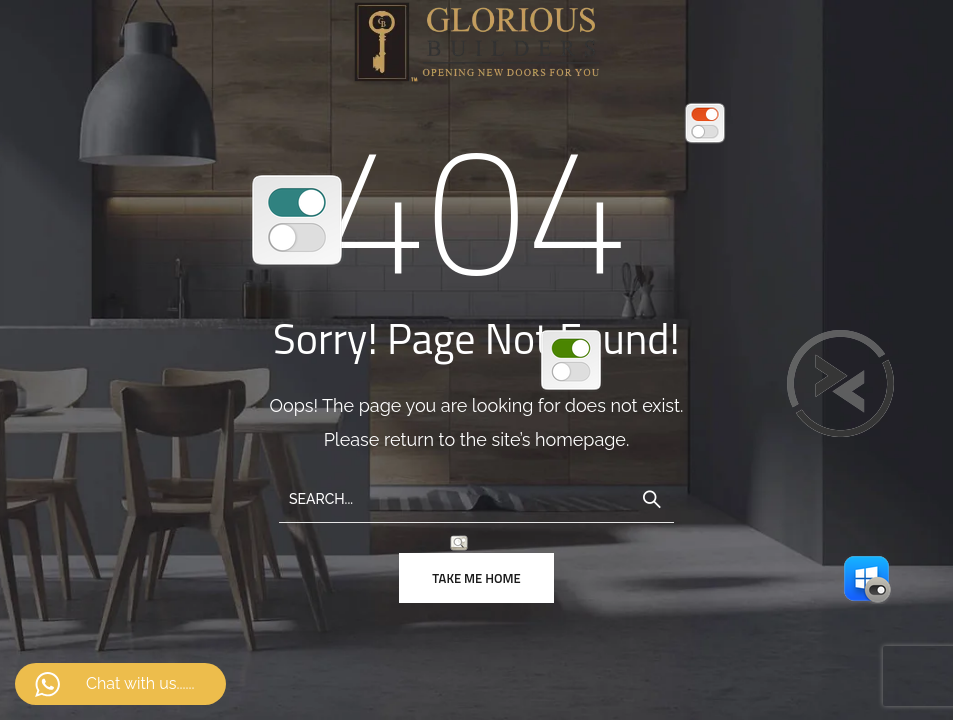 Image resolution: width=953 pixels, height=720 pixels. What do you see at coordinates (840, 383) in the screenshot?
I see `open remmina remote desktop client` at bounding box center [840, 383].